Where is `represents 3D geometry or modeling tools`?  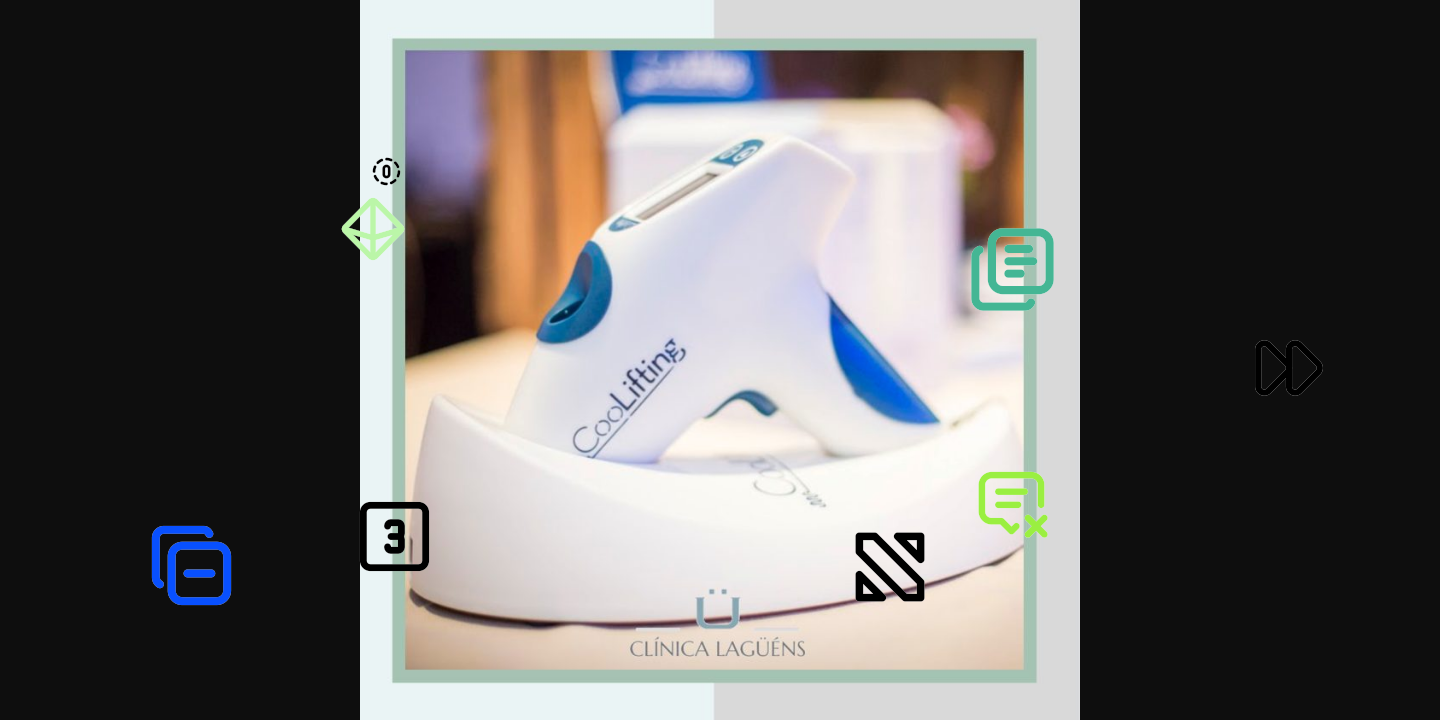 represents 3D geometry or modeling tools is located at coordinates (373, 229).